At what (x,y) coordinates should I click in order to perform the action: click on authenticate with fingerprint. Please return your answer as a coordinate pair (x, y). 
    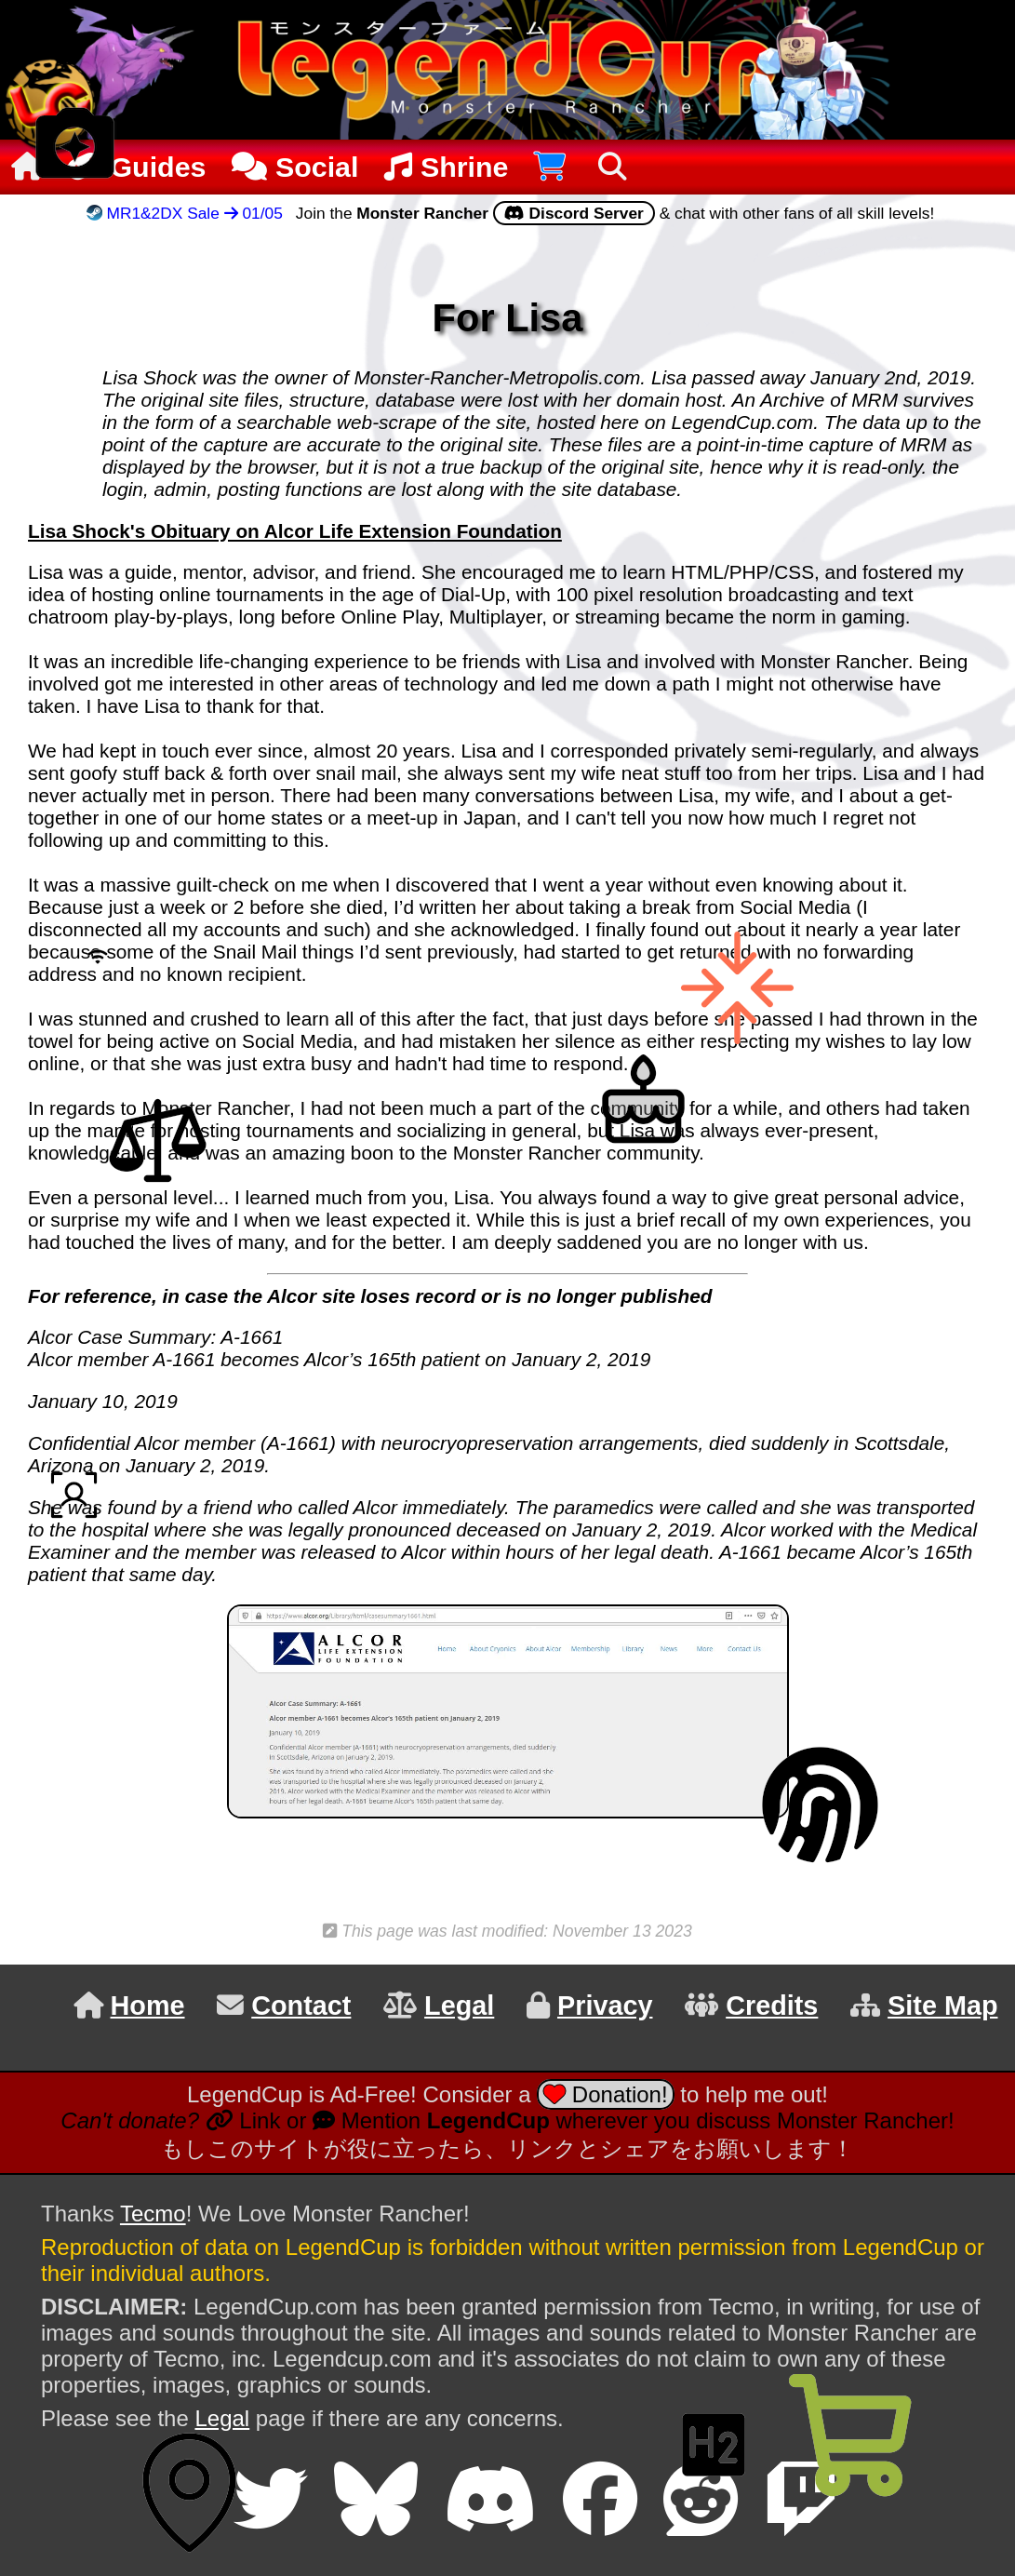
    Looking at the image, I should click on (820, 1805).